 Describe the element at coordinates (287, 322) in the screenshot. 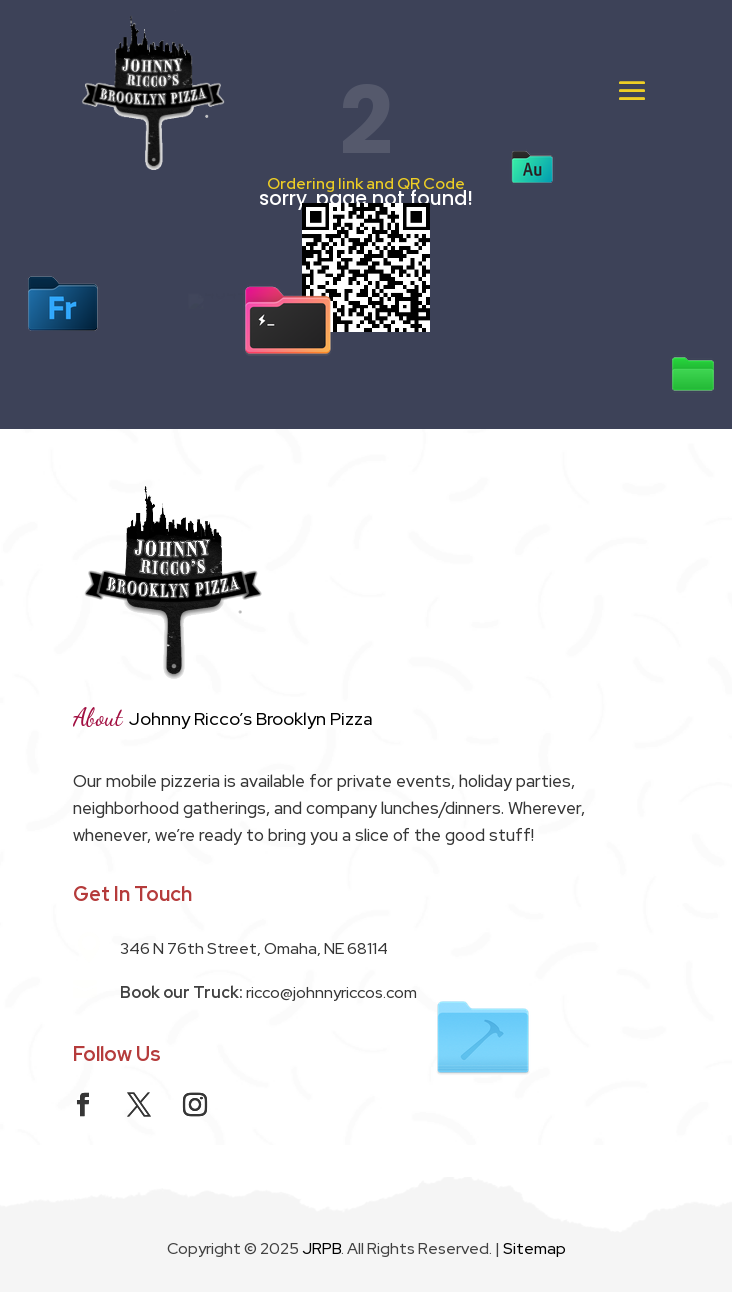

I see `open hyper terminal project folder` at that location.